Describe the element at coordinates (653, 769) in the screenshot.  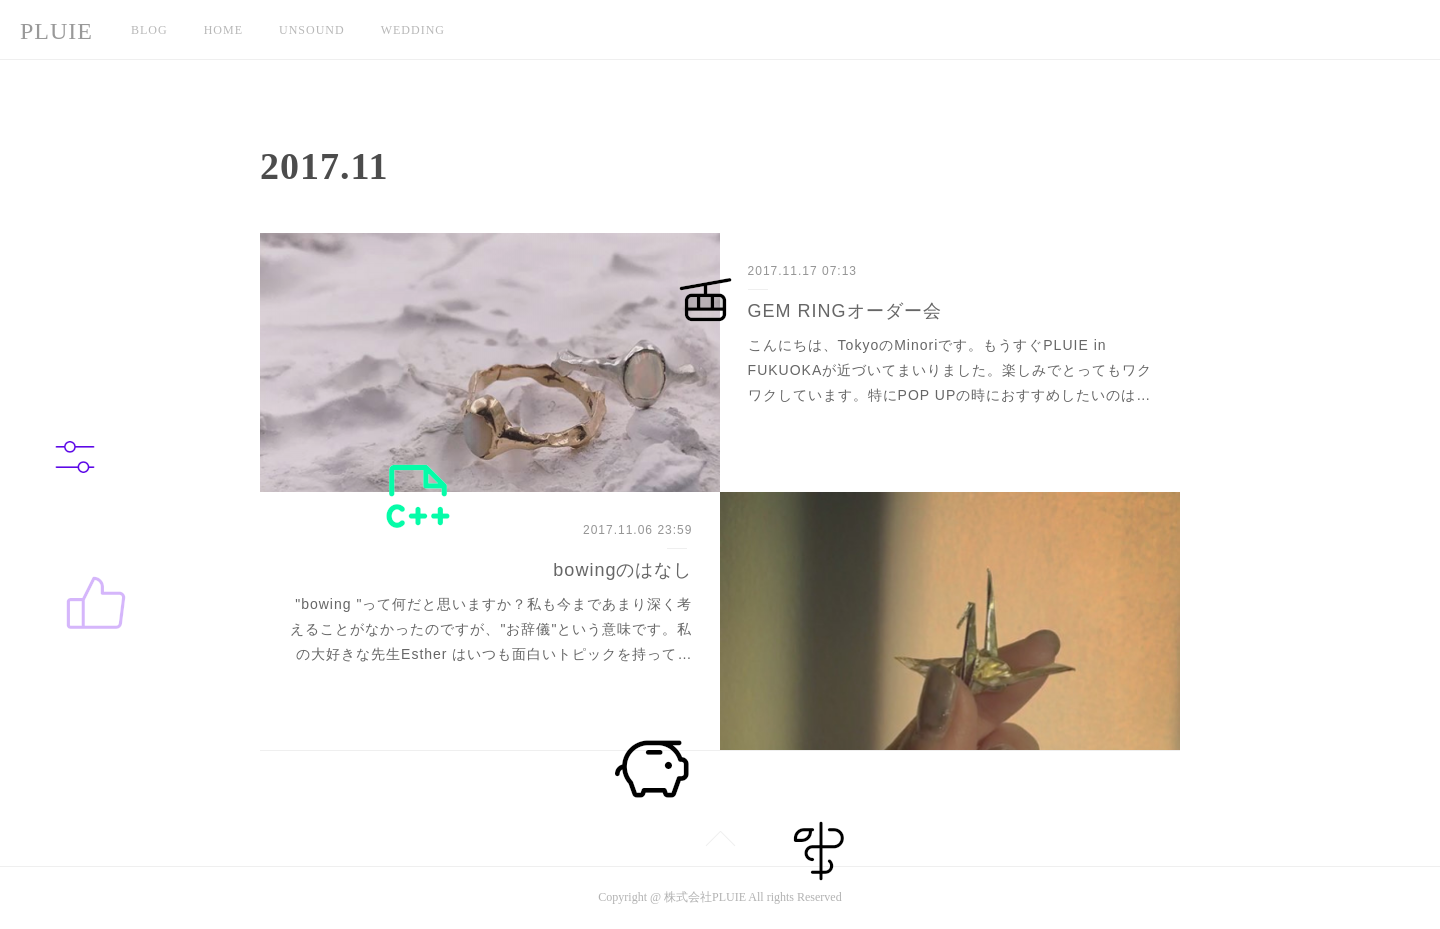
I see `view your savings or budget` at that location.